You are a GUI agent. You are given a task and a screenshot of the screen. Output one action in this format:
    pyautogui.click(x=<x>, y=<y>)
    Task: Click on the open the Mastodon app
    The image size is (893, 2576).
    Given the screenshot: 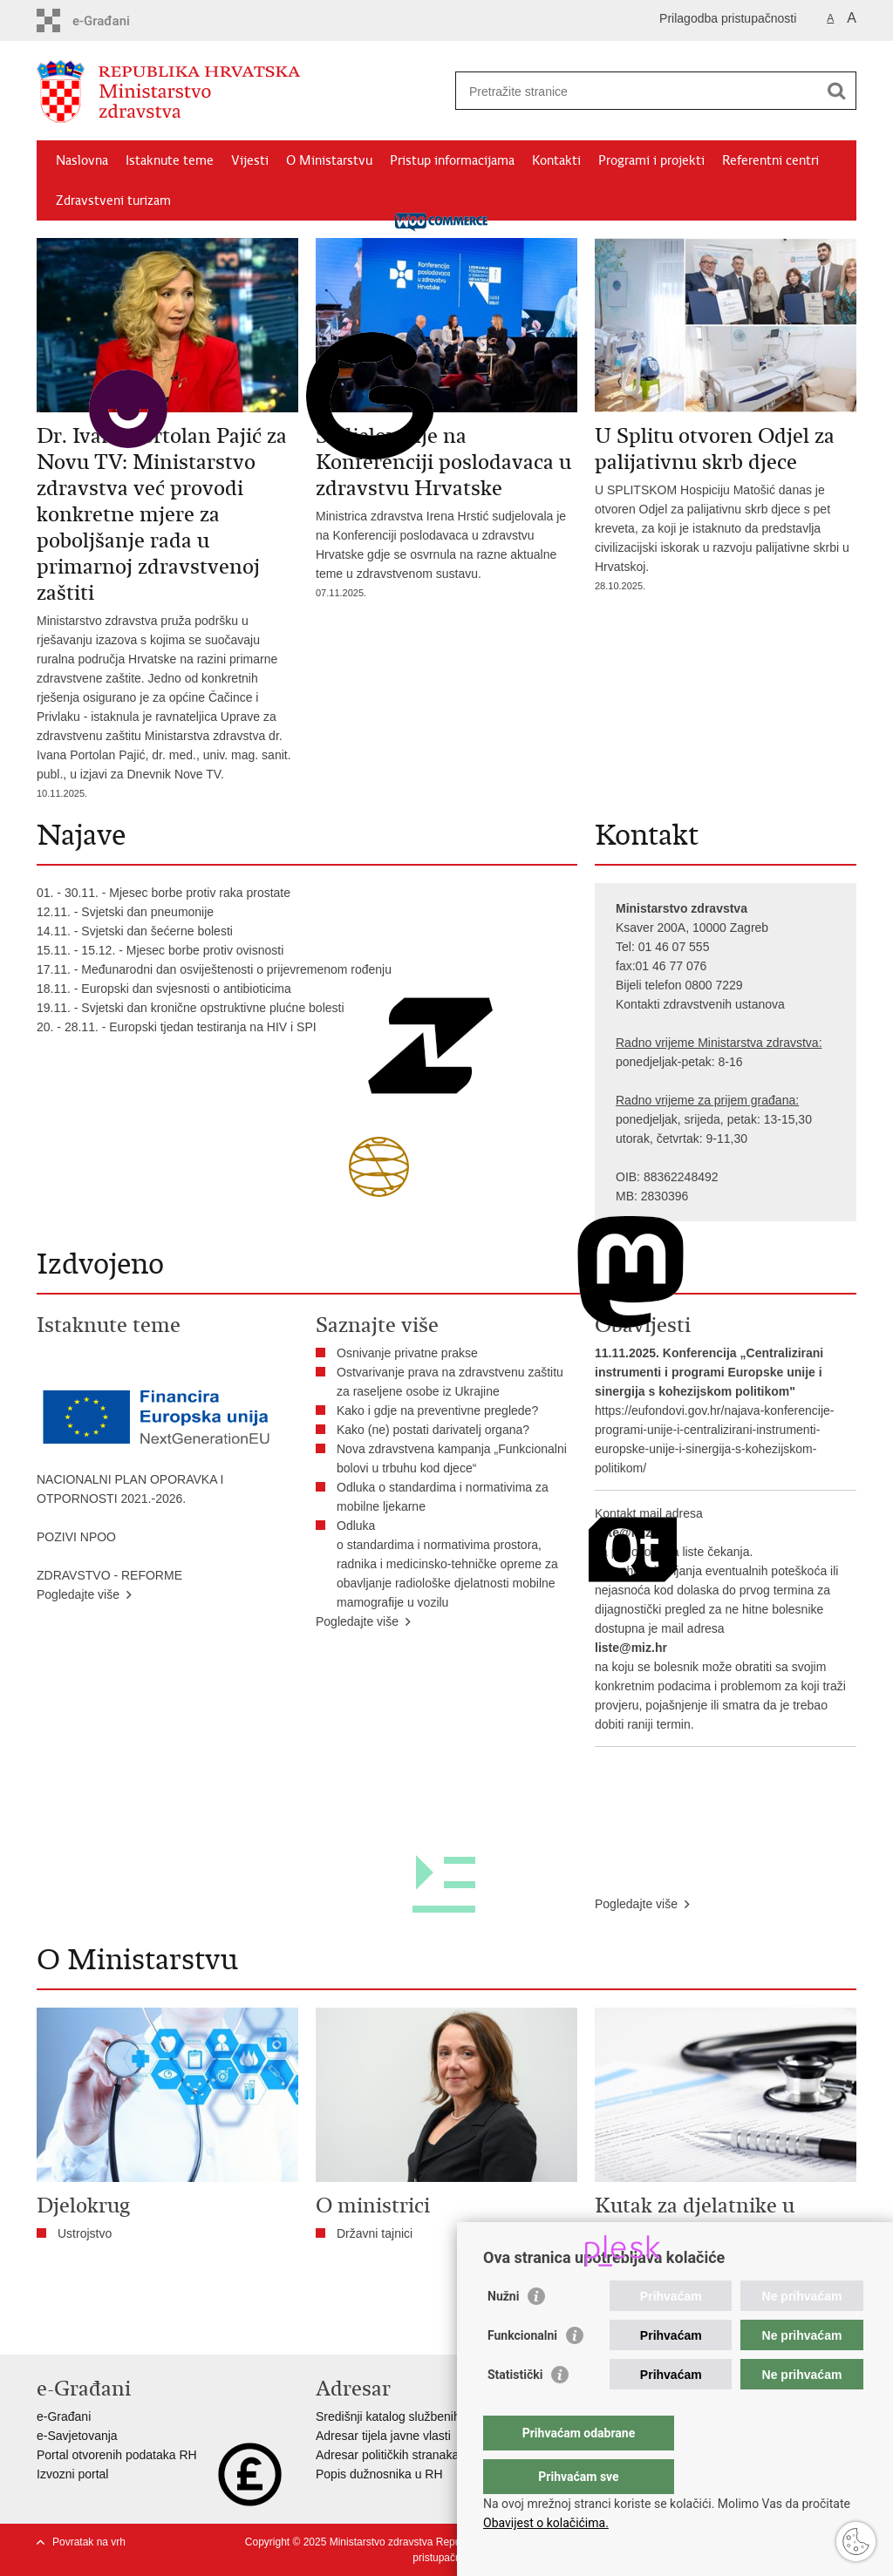 What is the action you would take?
    pyautogui.click(x=631, y=1272)
    